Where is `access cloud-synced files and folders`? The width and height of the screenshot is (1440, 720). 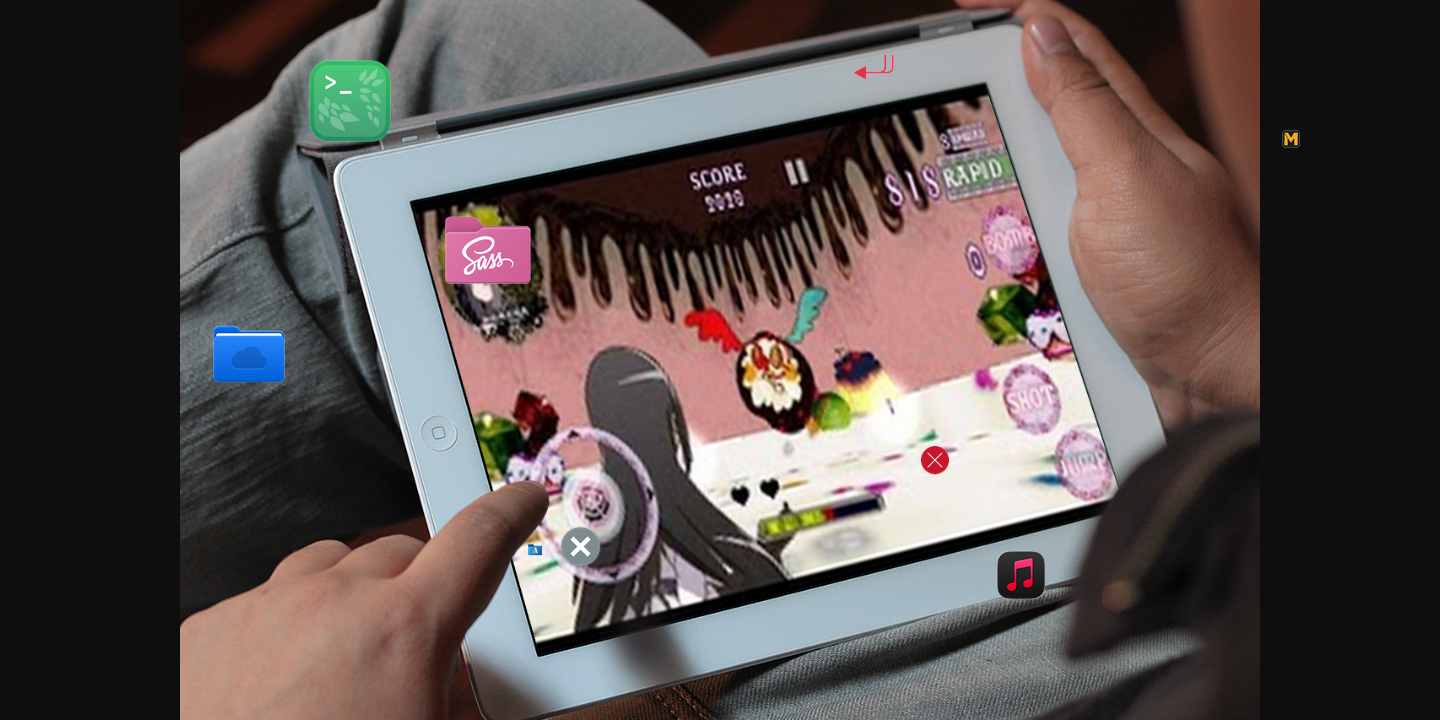 access cloud-synced files and folders is located at coordinates (249, 354).